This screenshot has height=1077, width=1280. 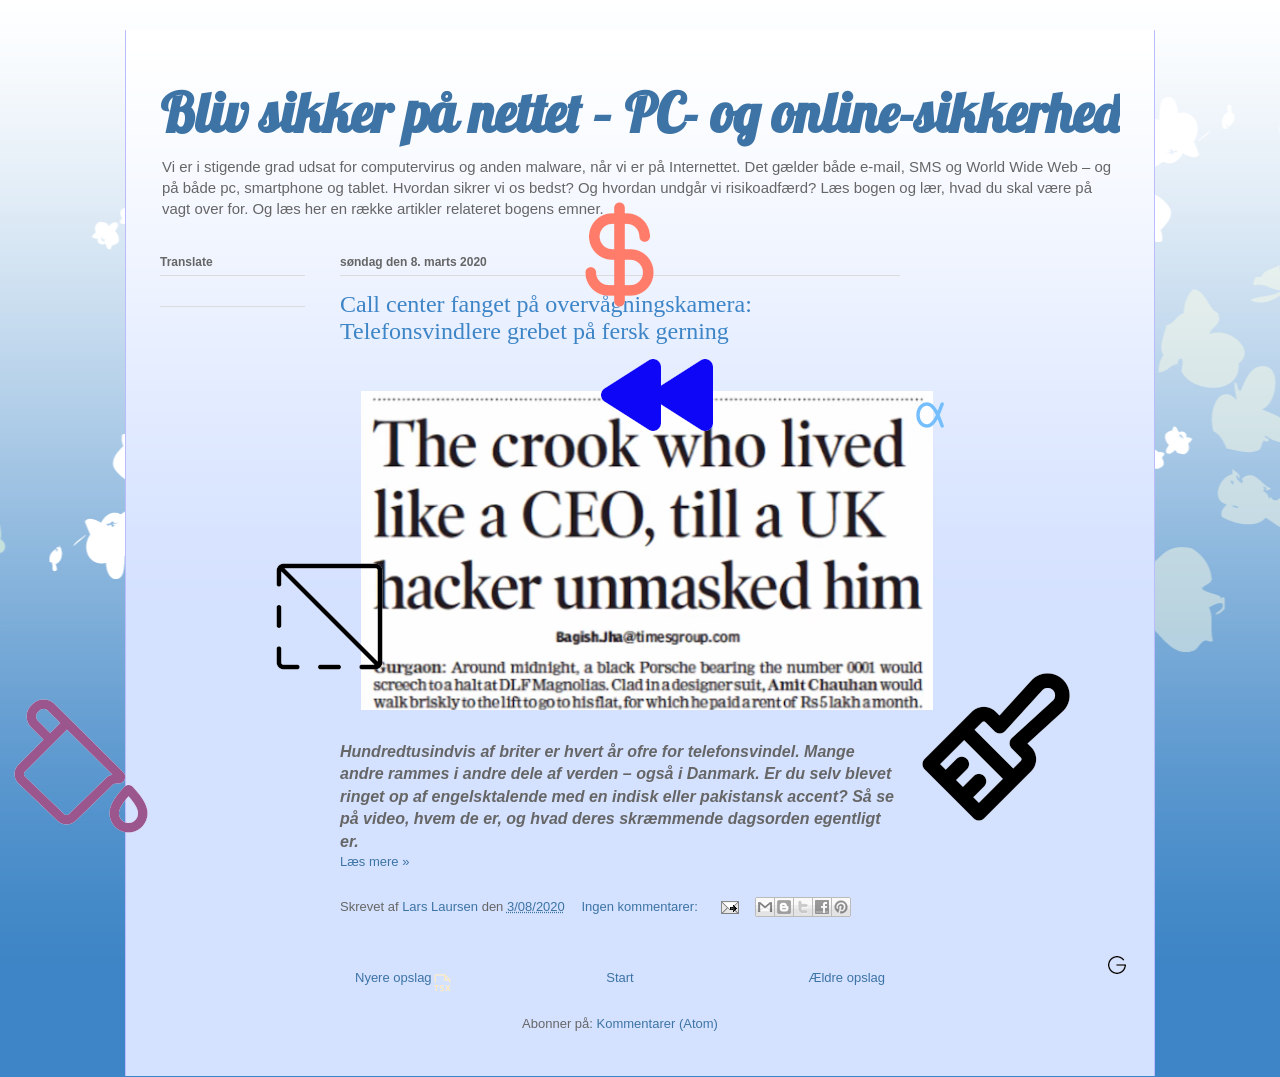 What do you see at coordinates (619, 254) in the screenshot?
I see `view pricing or payment options` at bounding box center [619, 254].